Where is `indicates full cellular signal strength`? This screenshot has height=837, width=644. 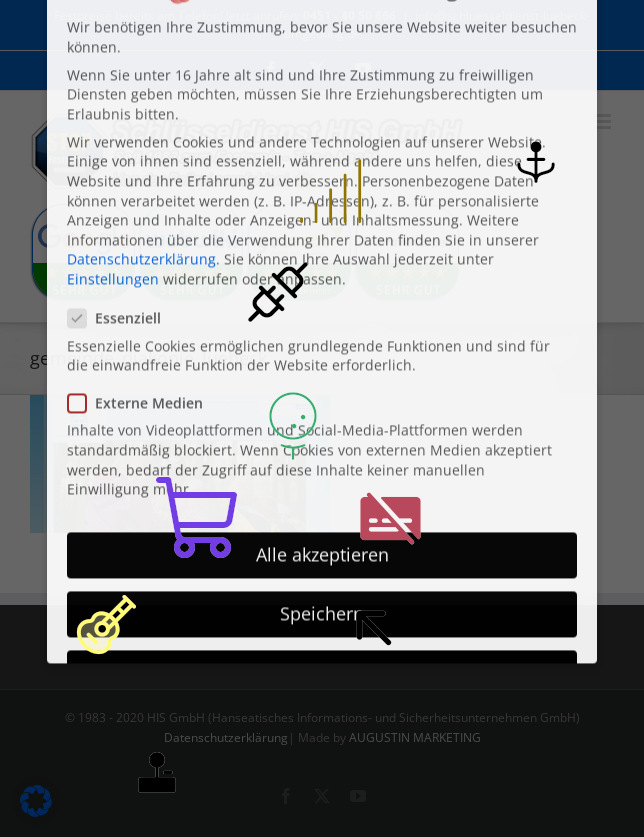
indicates full cellular signal strength is located at coordinates (333, 195).